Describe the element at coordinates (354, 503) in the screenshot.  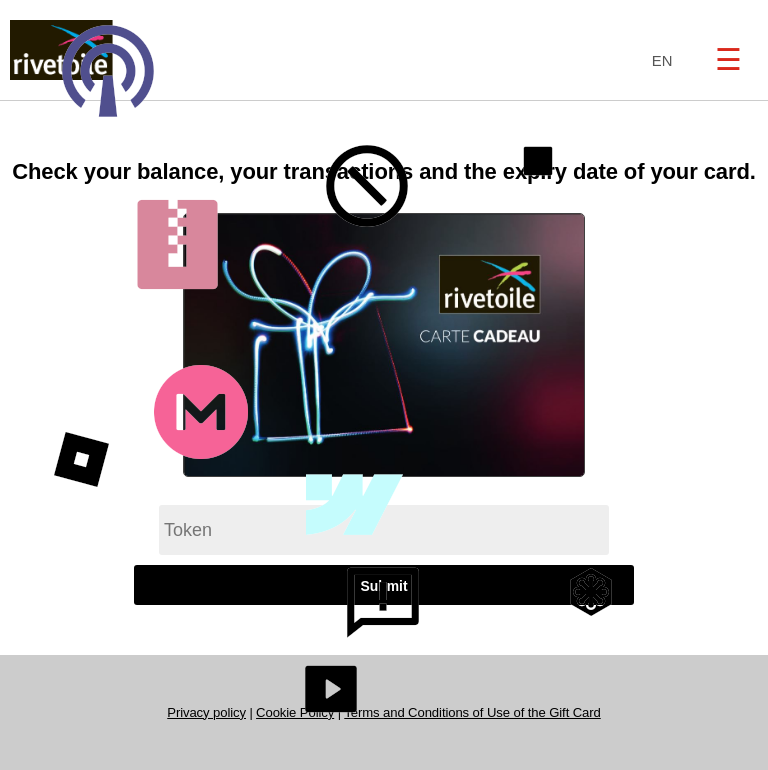
I see `webflow logo` at that location.